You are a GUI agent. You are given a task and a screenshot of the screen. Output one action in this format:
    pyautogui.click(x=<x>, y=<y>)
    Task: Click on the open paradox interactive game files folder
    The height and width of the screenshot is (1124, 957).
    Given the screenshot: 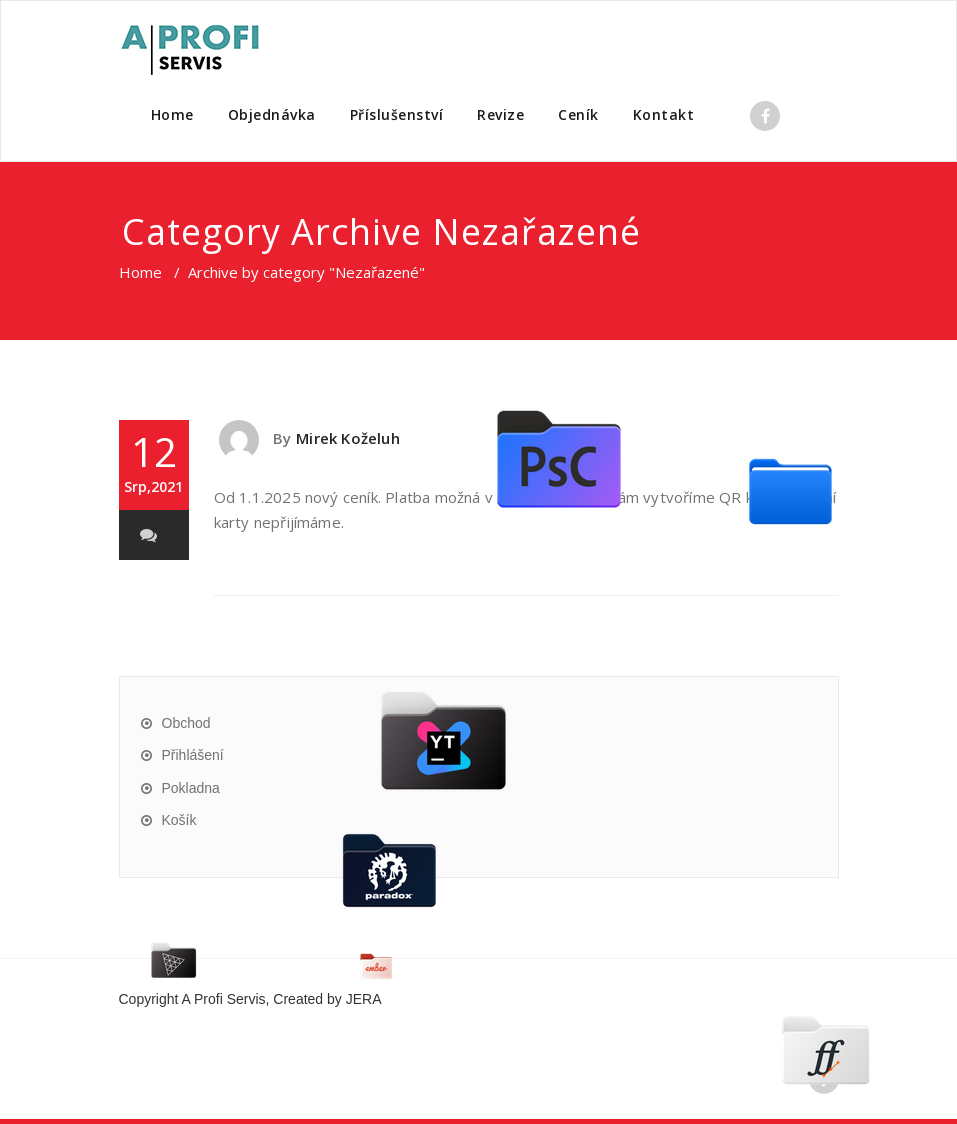 What is the action you would take?
    pyautogui.click(x=389, y=873)
    